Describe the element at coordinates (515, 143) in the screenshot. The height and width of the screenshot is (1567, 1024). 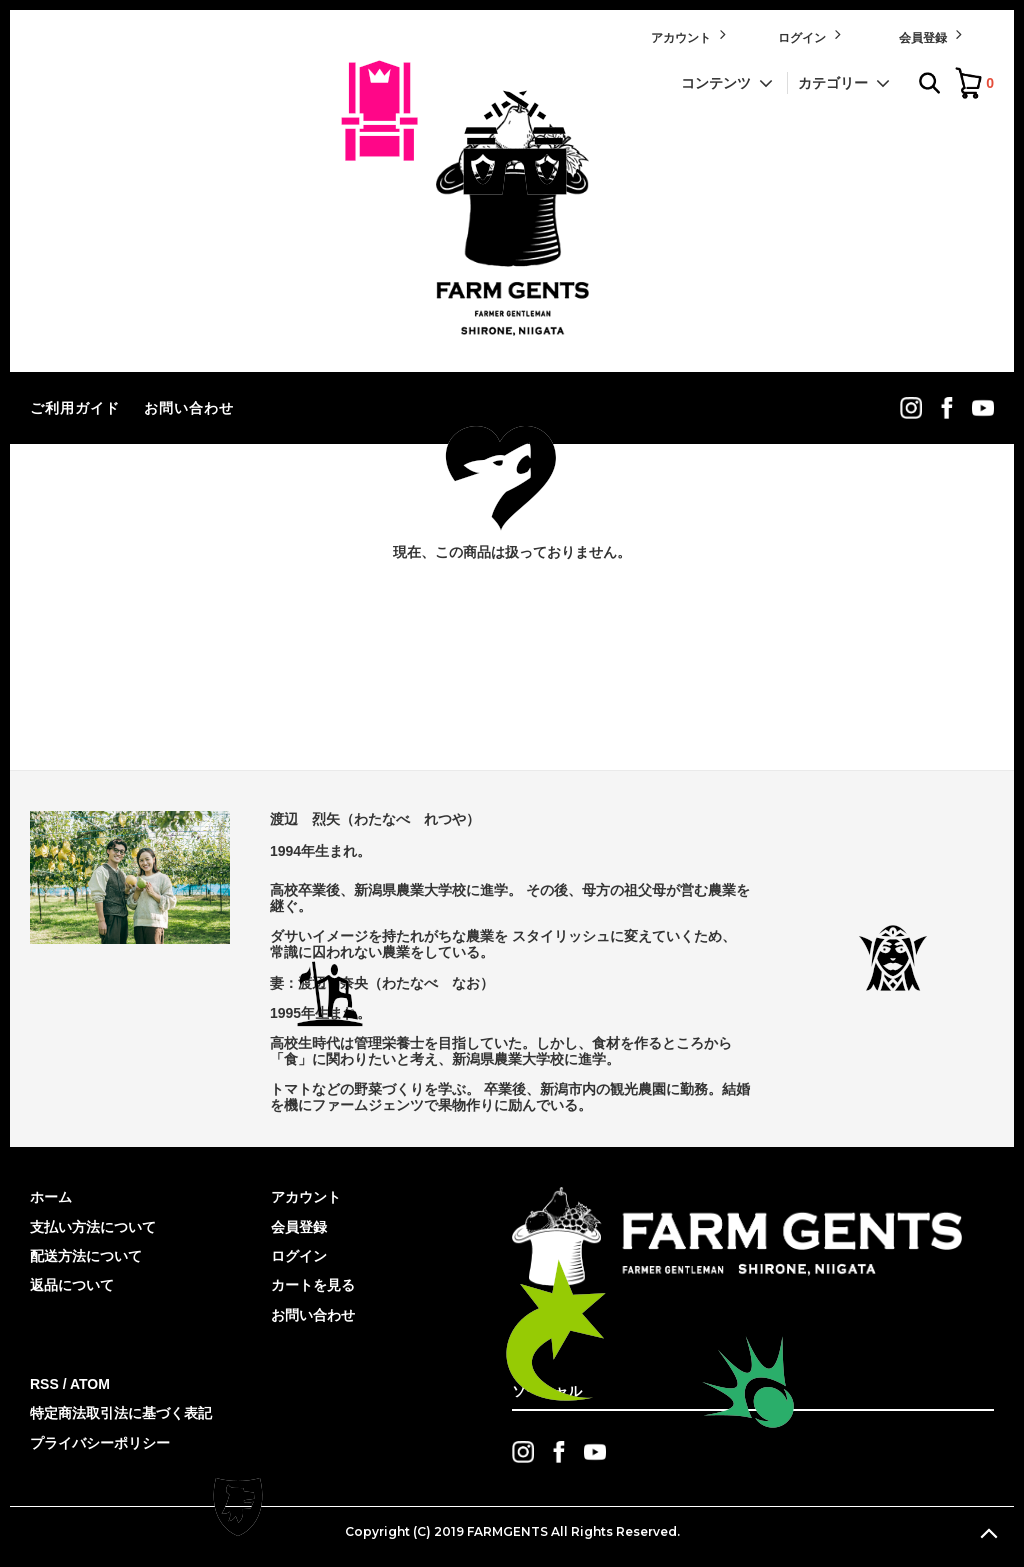
I see `access military or troop buildings` at that location.